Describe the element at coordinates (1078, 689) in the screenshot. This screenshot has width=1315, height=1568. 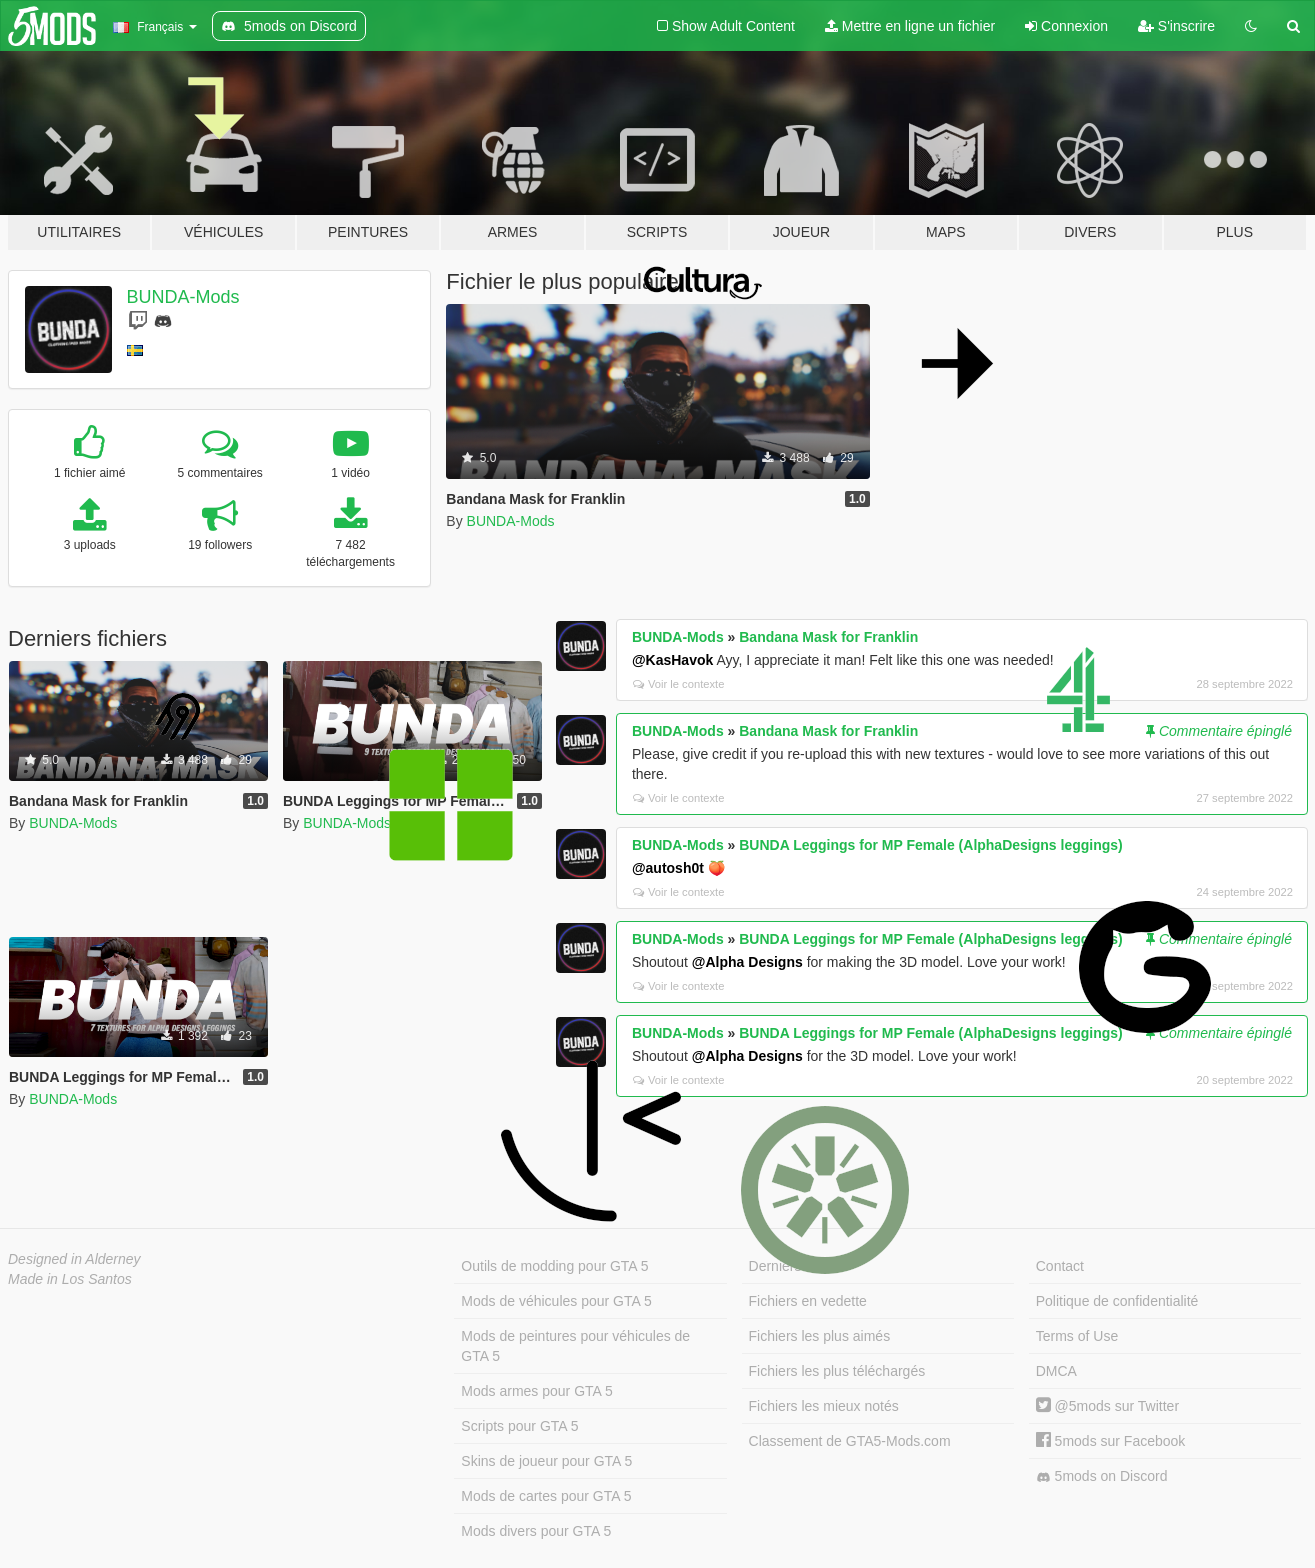
I see `Channel 4 logo` at that location.